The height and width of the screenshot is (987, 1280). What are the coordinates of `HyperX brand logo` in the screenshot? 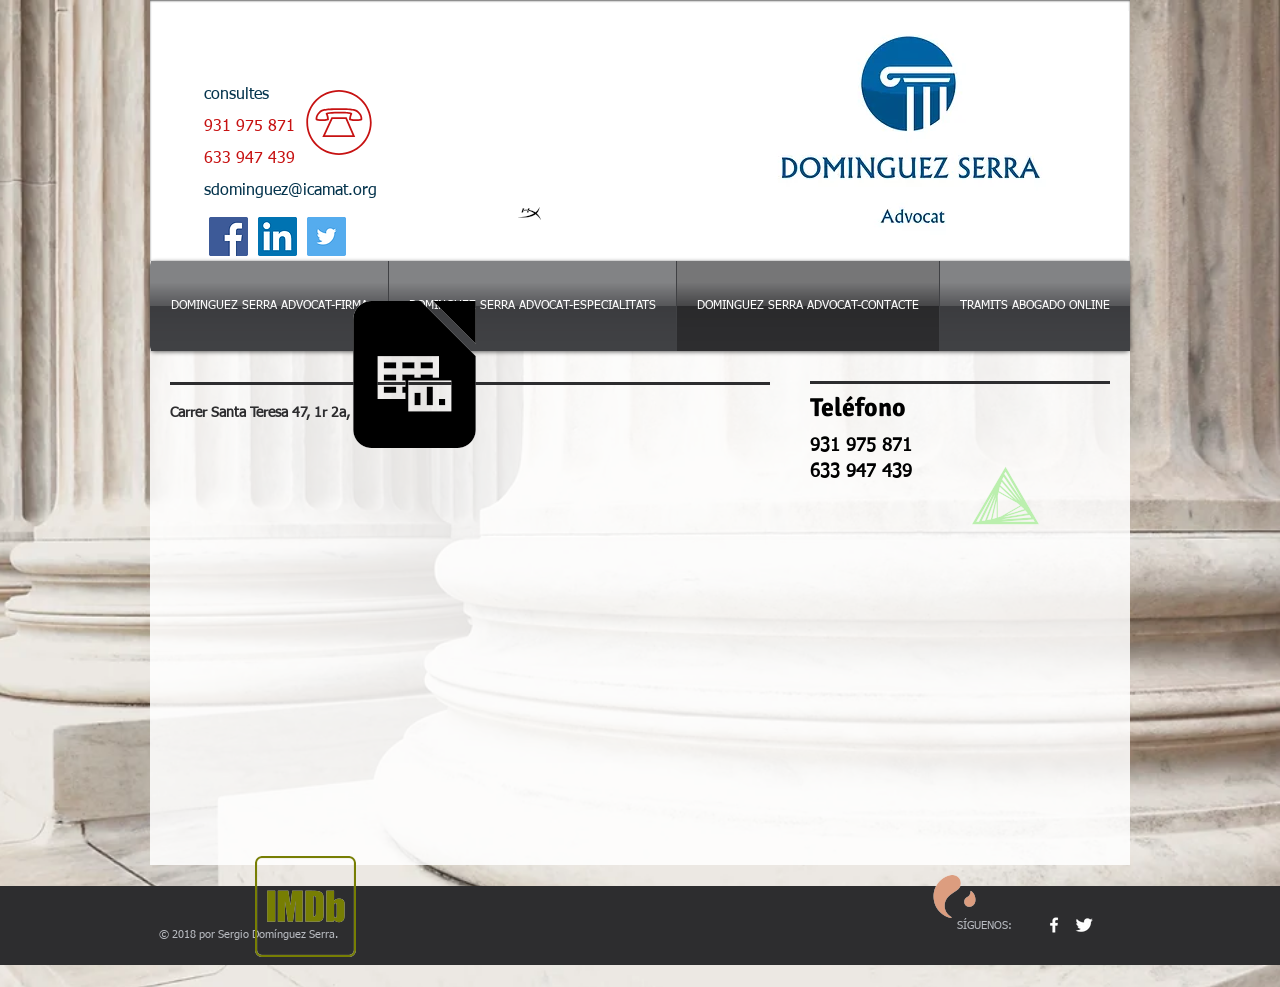 It's located at (529, 213).